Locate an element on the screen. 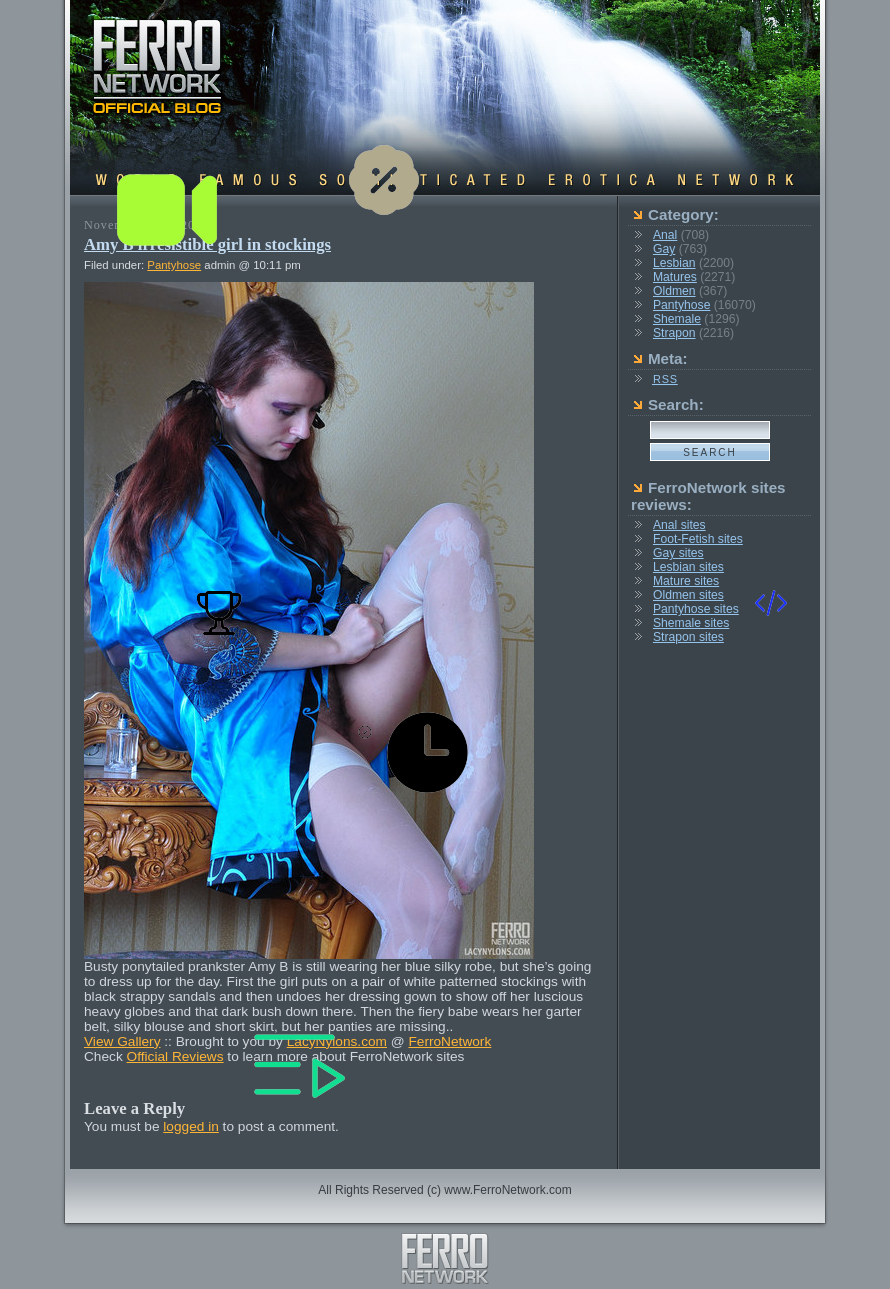 Image resolution: width=890 pixels, height=1289 pixels. view current time is located at coordinates (427, 752).